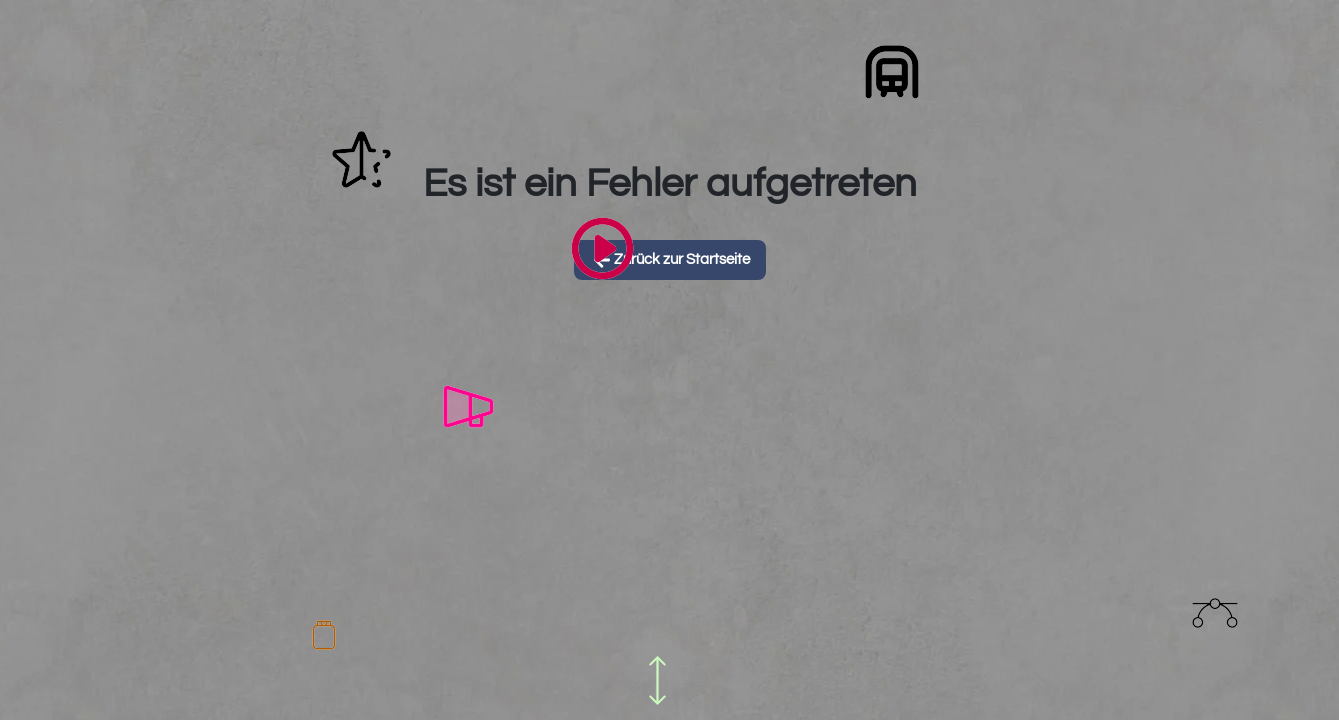 The width and height of the screenshot is (1339, 720). I want to click on play media or video content, so click(602, 248).